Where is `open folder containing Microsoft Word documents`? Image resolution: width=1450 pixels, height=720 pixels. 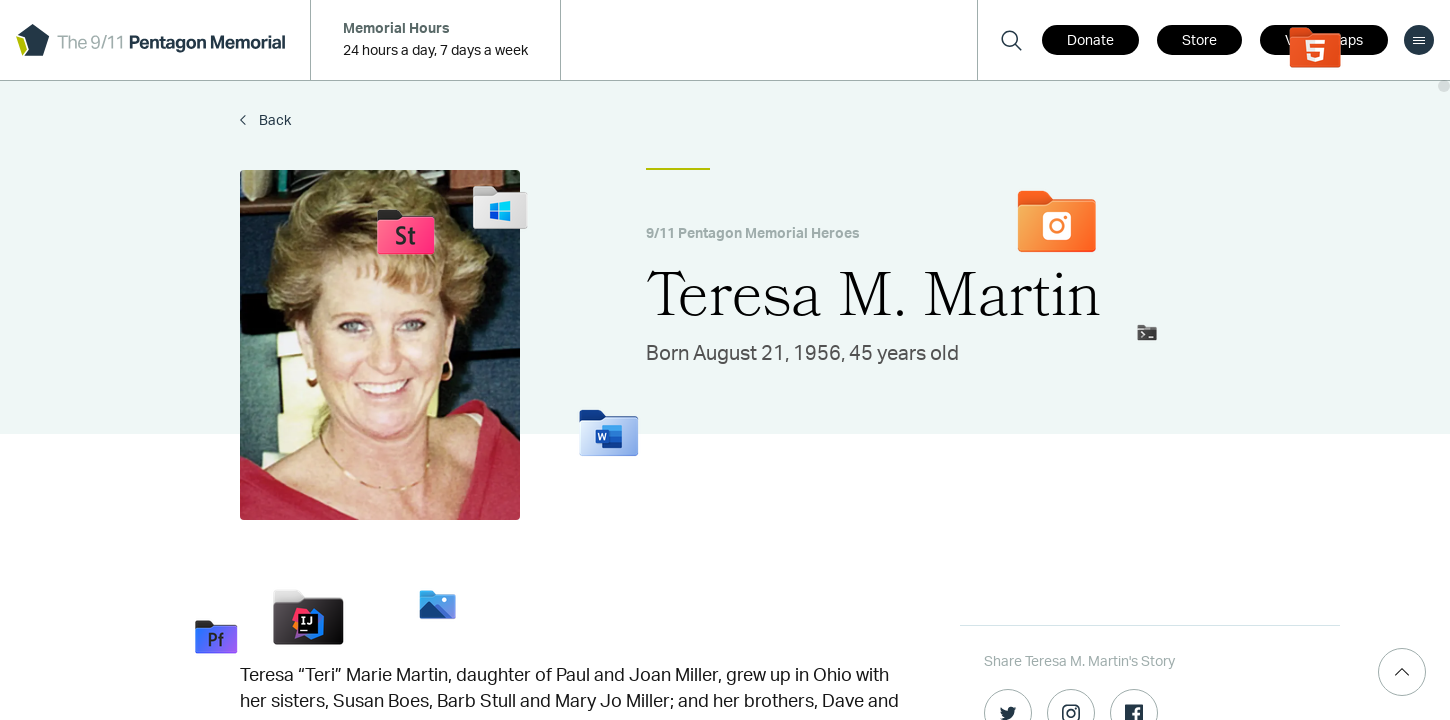 open folder containing Microsoft Word documents is located at coordinates (608, 434).